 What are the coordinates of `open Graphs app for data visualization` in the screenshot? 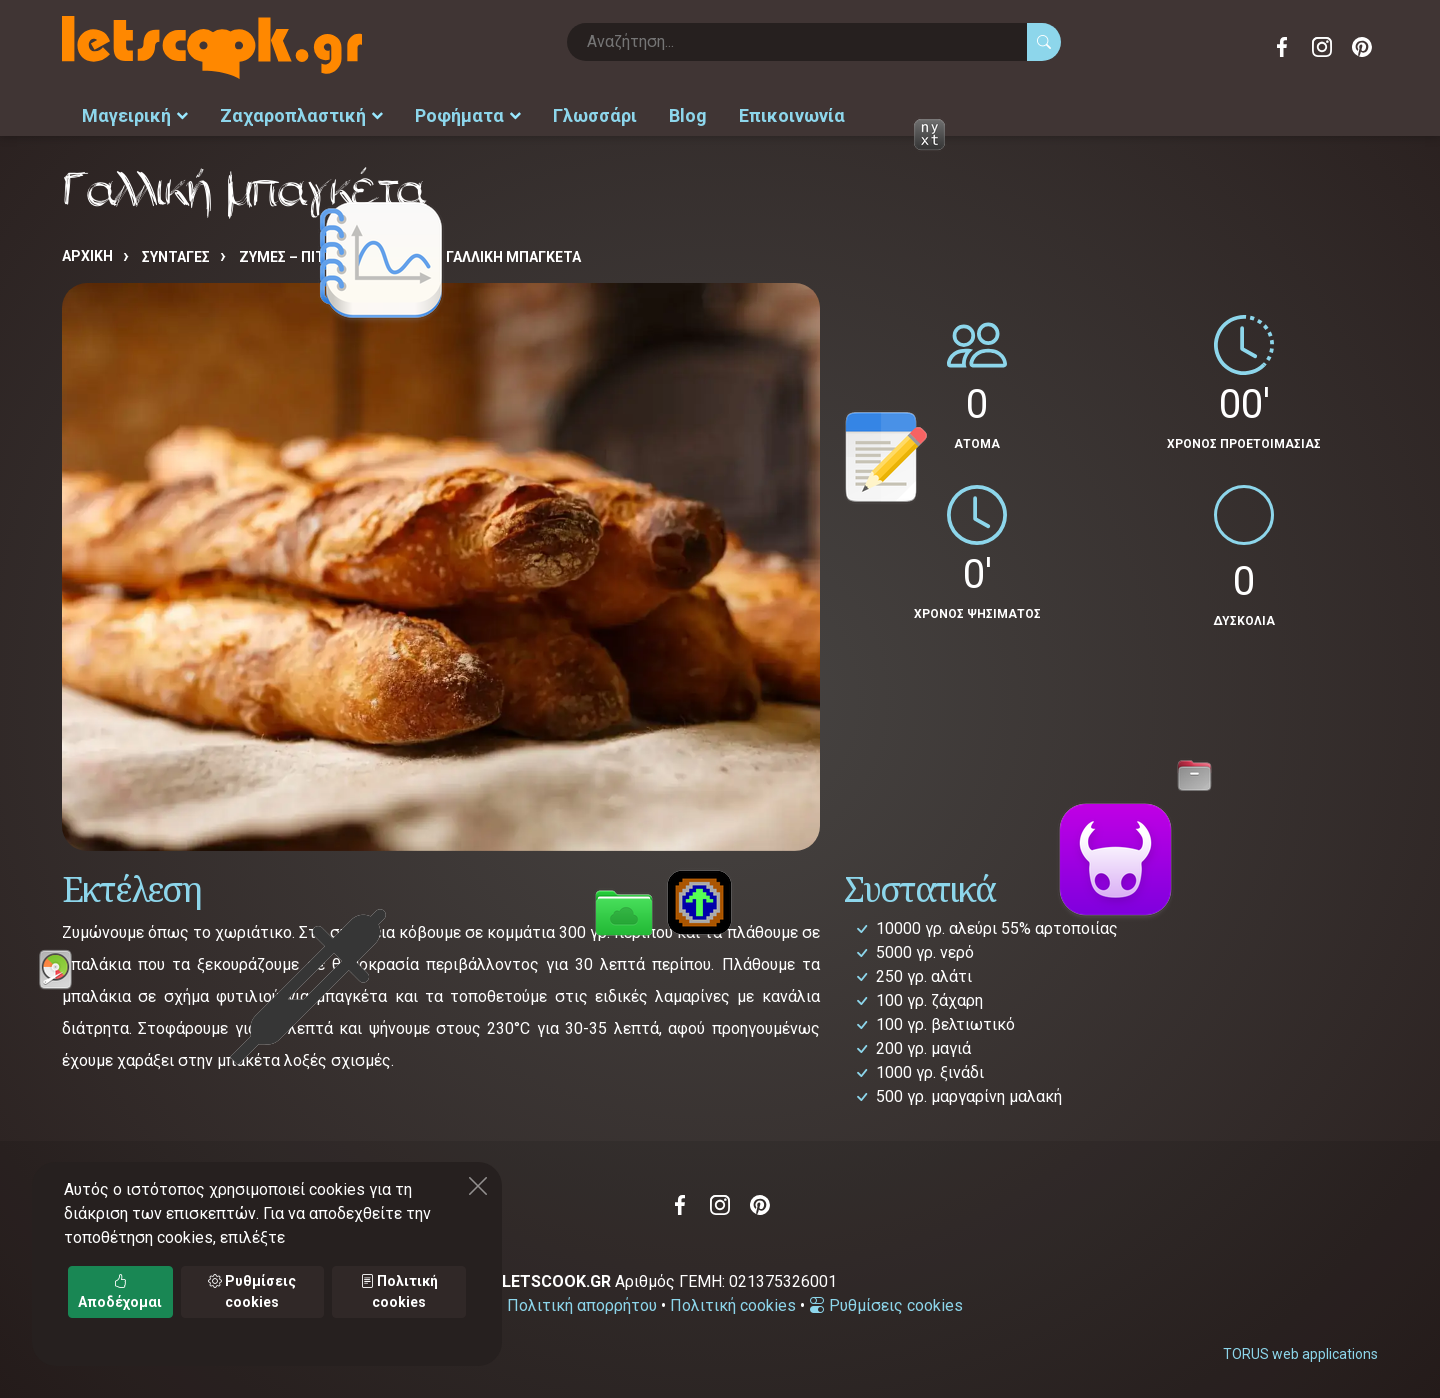 It's located at (384, 260).